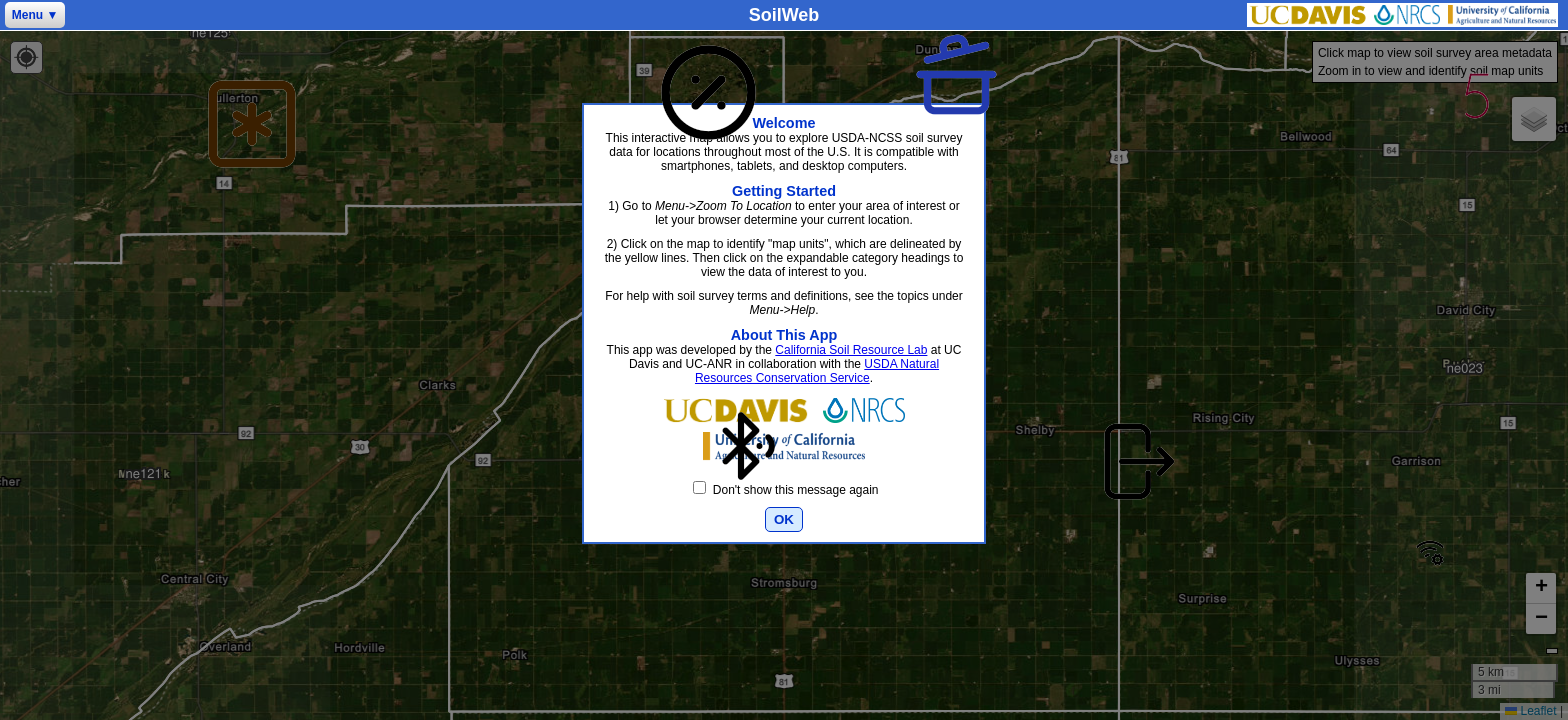 This screenshot has width=1568, height=720. What do you see at coordinates (741, 446) in the screenshot?
I see `searching for nearby bluetooth devices` at bounding box center [741, 446].